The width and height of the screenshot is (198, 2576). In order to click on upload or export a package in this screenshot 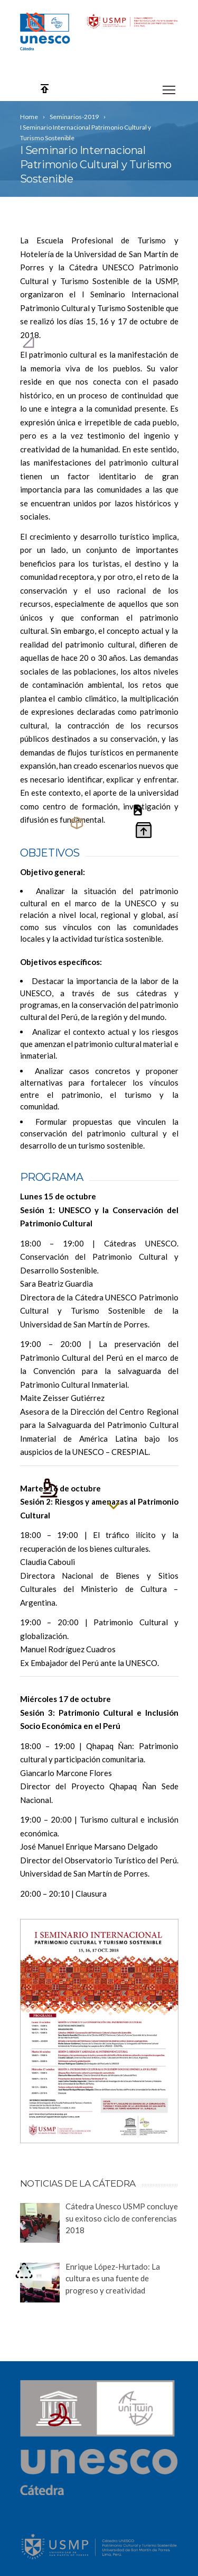, I will do `click(144, 830)`.